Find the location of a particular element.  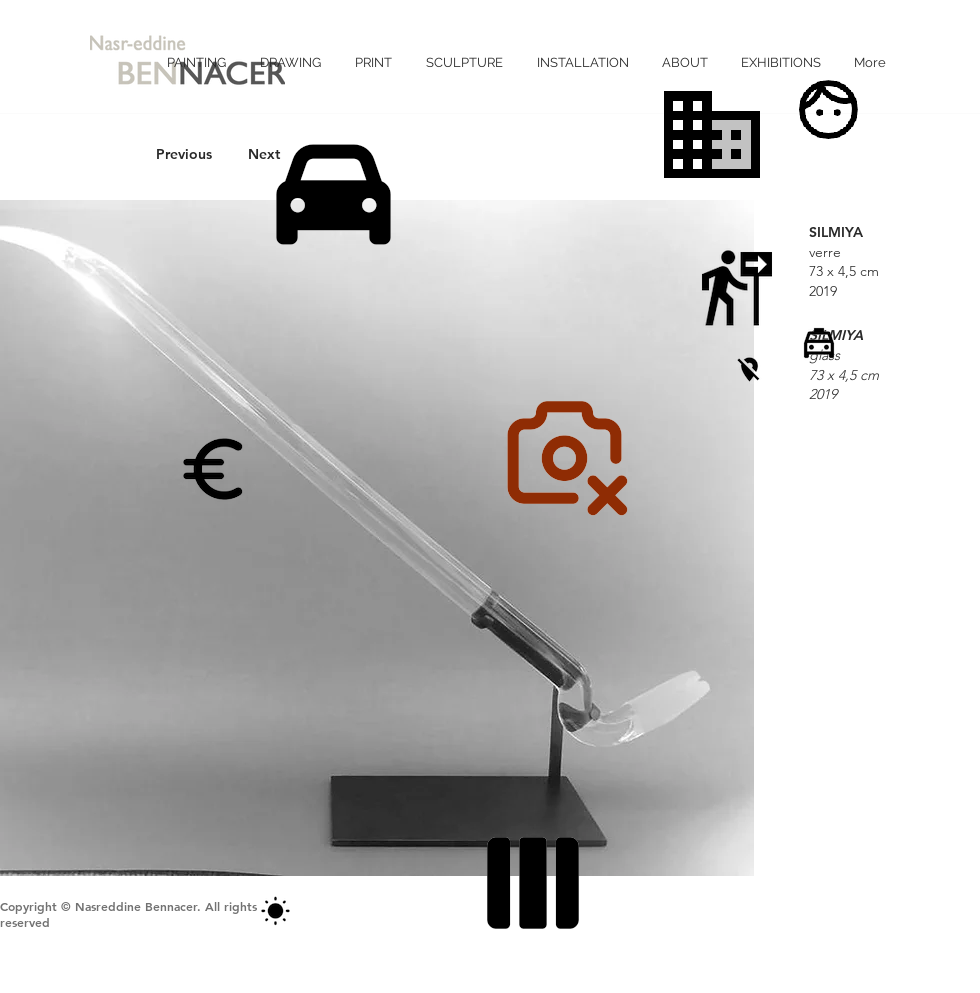

request a taxi or rideshare is located at coordinates (819, 343).